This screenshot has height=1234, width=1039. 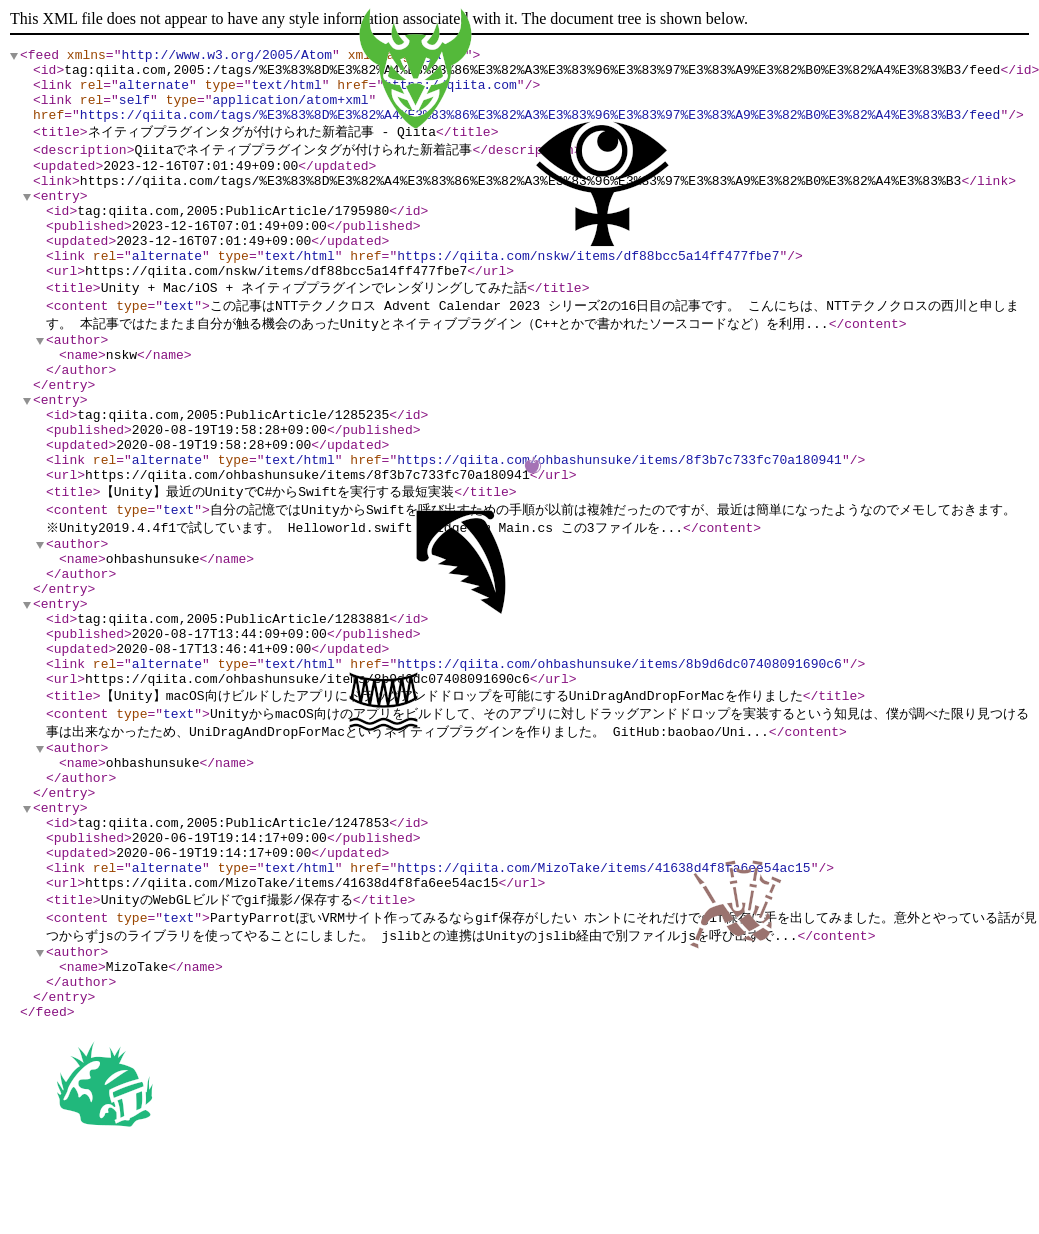 What do you see at coordinates (466, 562) in the screenshot?
I see `equip saw claw weapon or tool` at bounding box center [466, 562].